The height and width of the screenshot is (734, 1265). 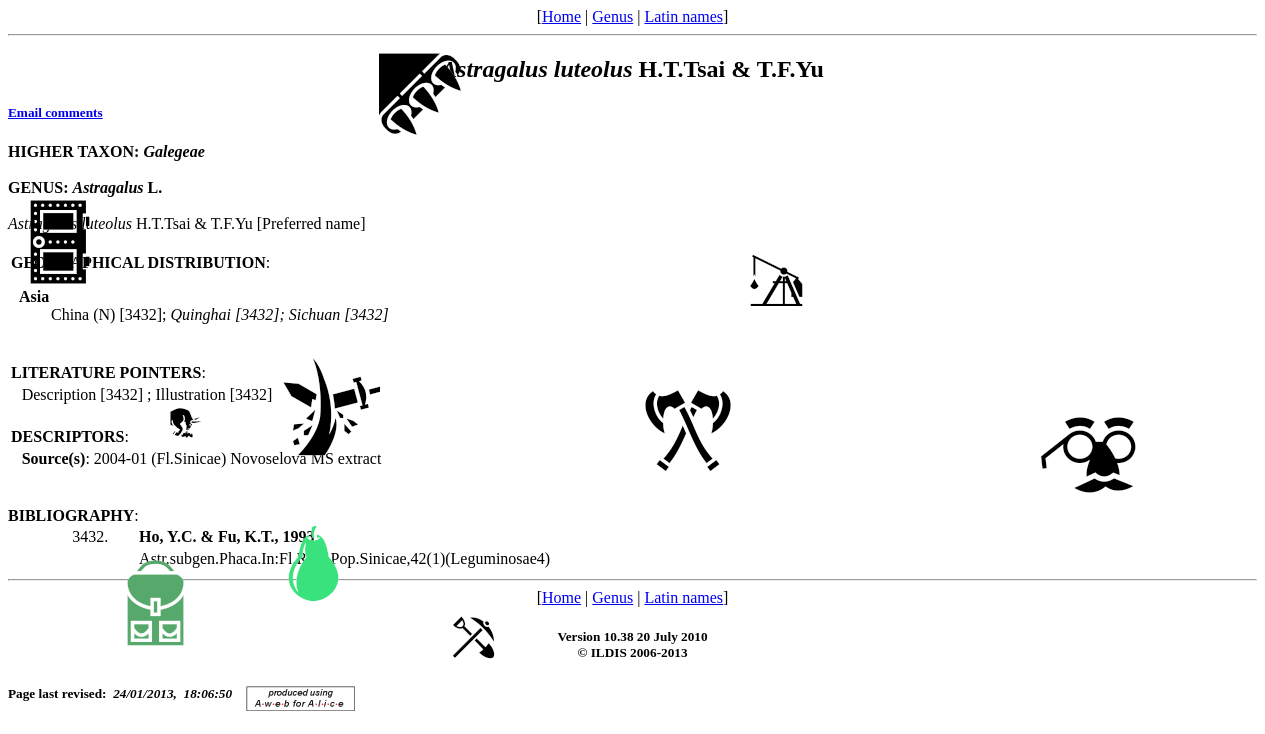 What do you see at coordinates (1088, 453) in the screenshot?
I see `access prank or joke features` at bounding box center [1088, 453].